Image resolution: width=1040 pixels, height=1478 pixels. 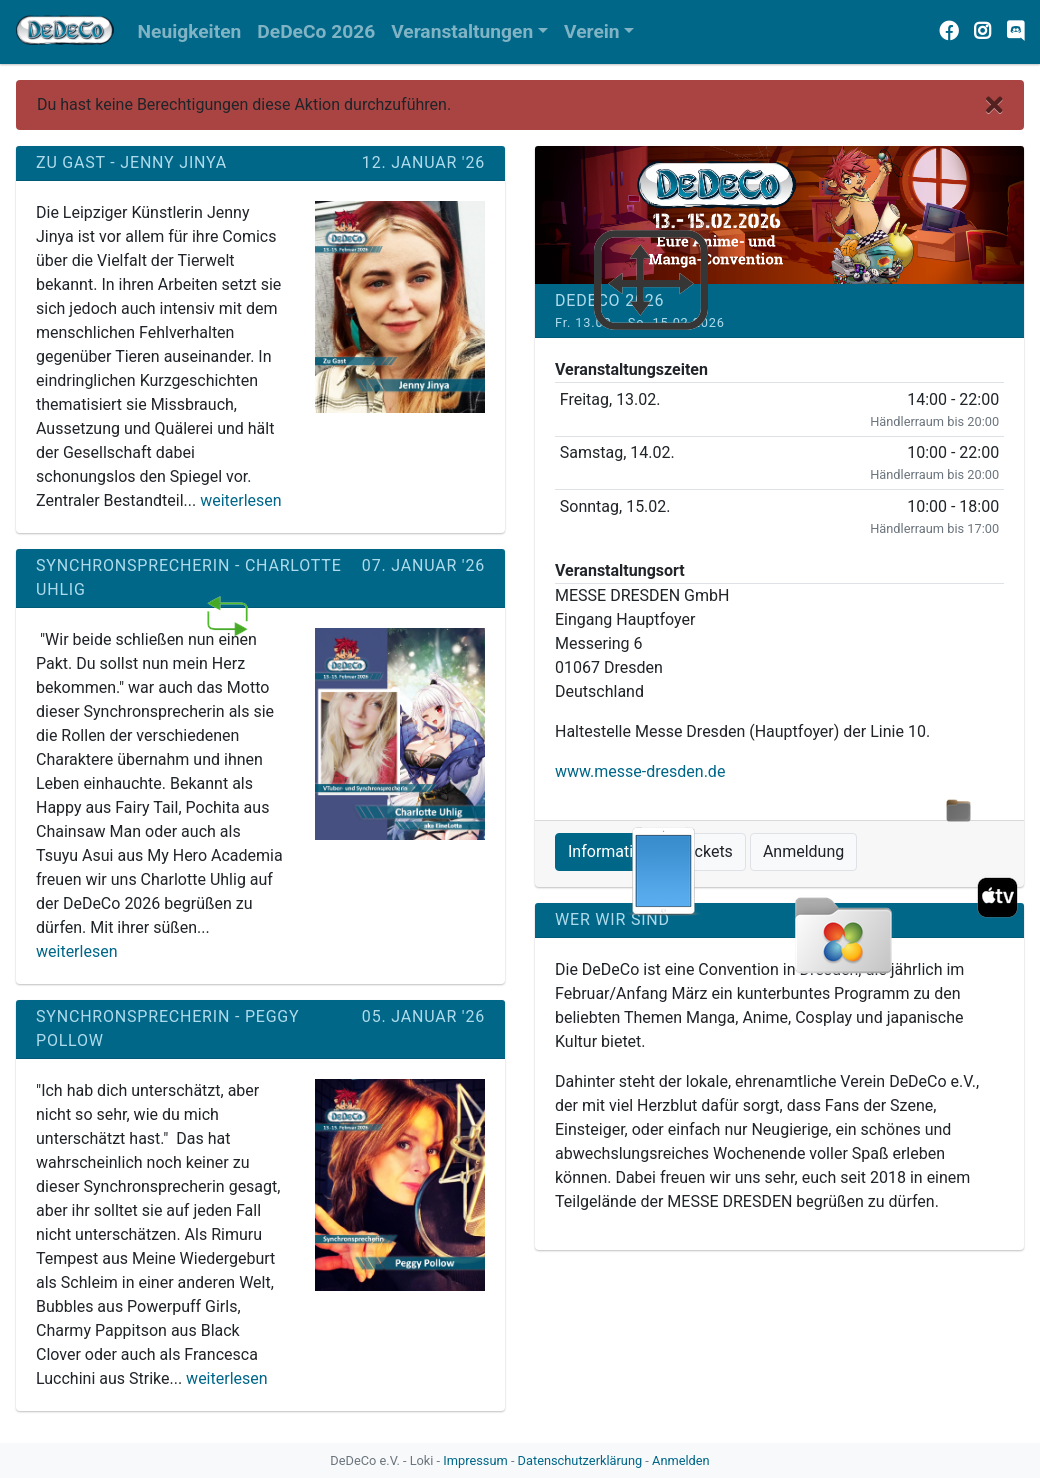 I want to click on adjust display or screen settings, so click(x=651, y=280).